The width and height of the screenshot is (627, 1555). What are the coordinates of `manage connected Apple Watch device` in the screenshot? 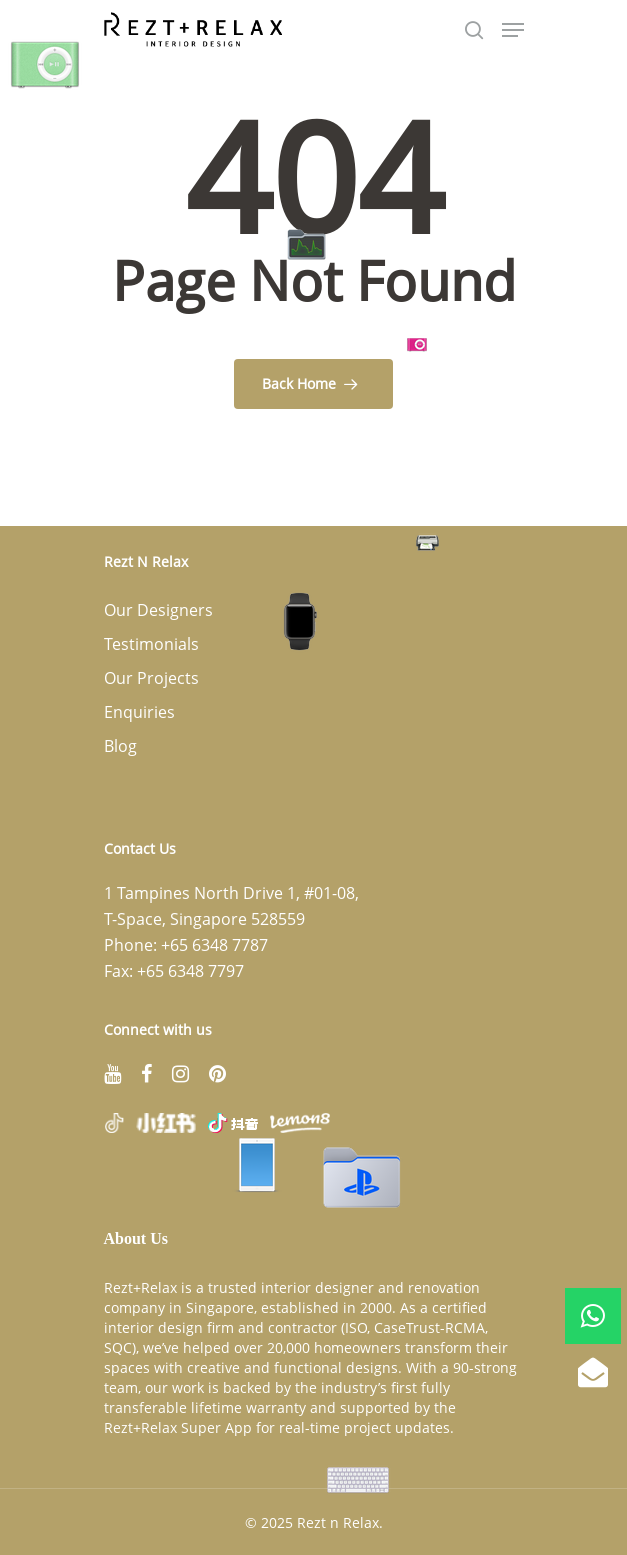 It's located at (299, 621).